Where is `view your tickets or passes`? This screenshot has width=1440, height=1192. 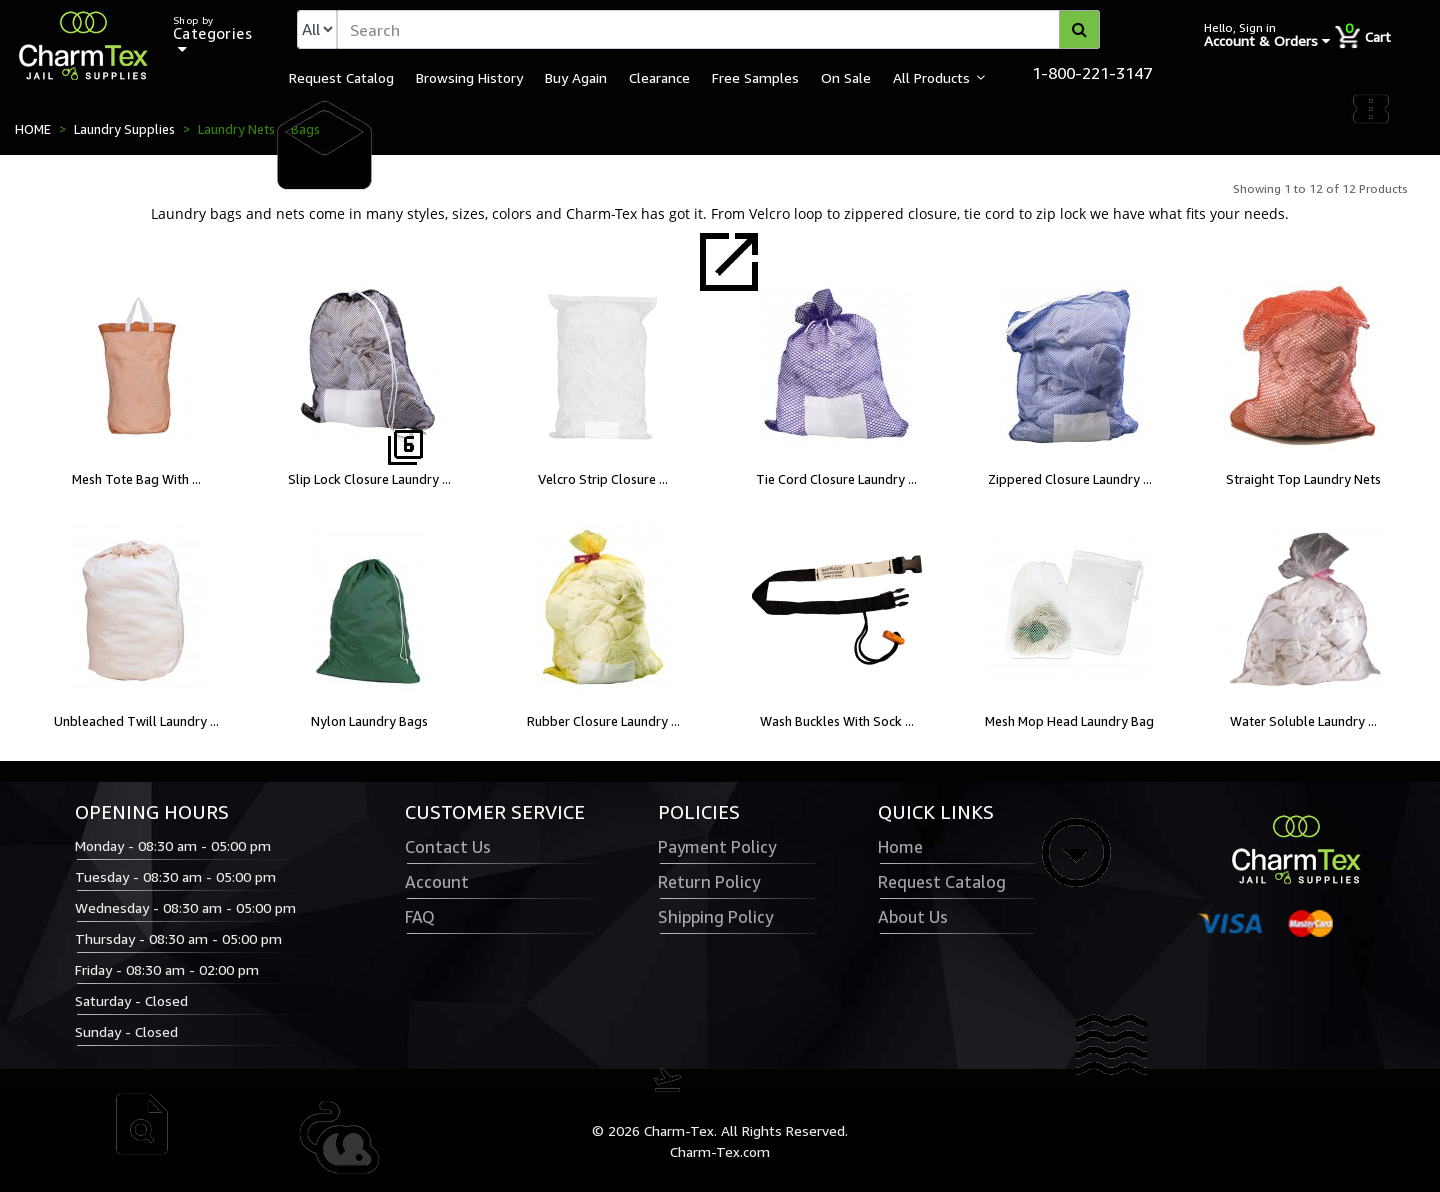 view your tickets or passes is located at coordinates (1371, 109).